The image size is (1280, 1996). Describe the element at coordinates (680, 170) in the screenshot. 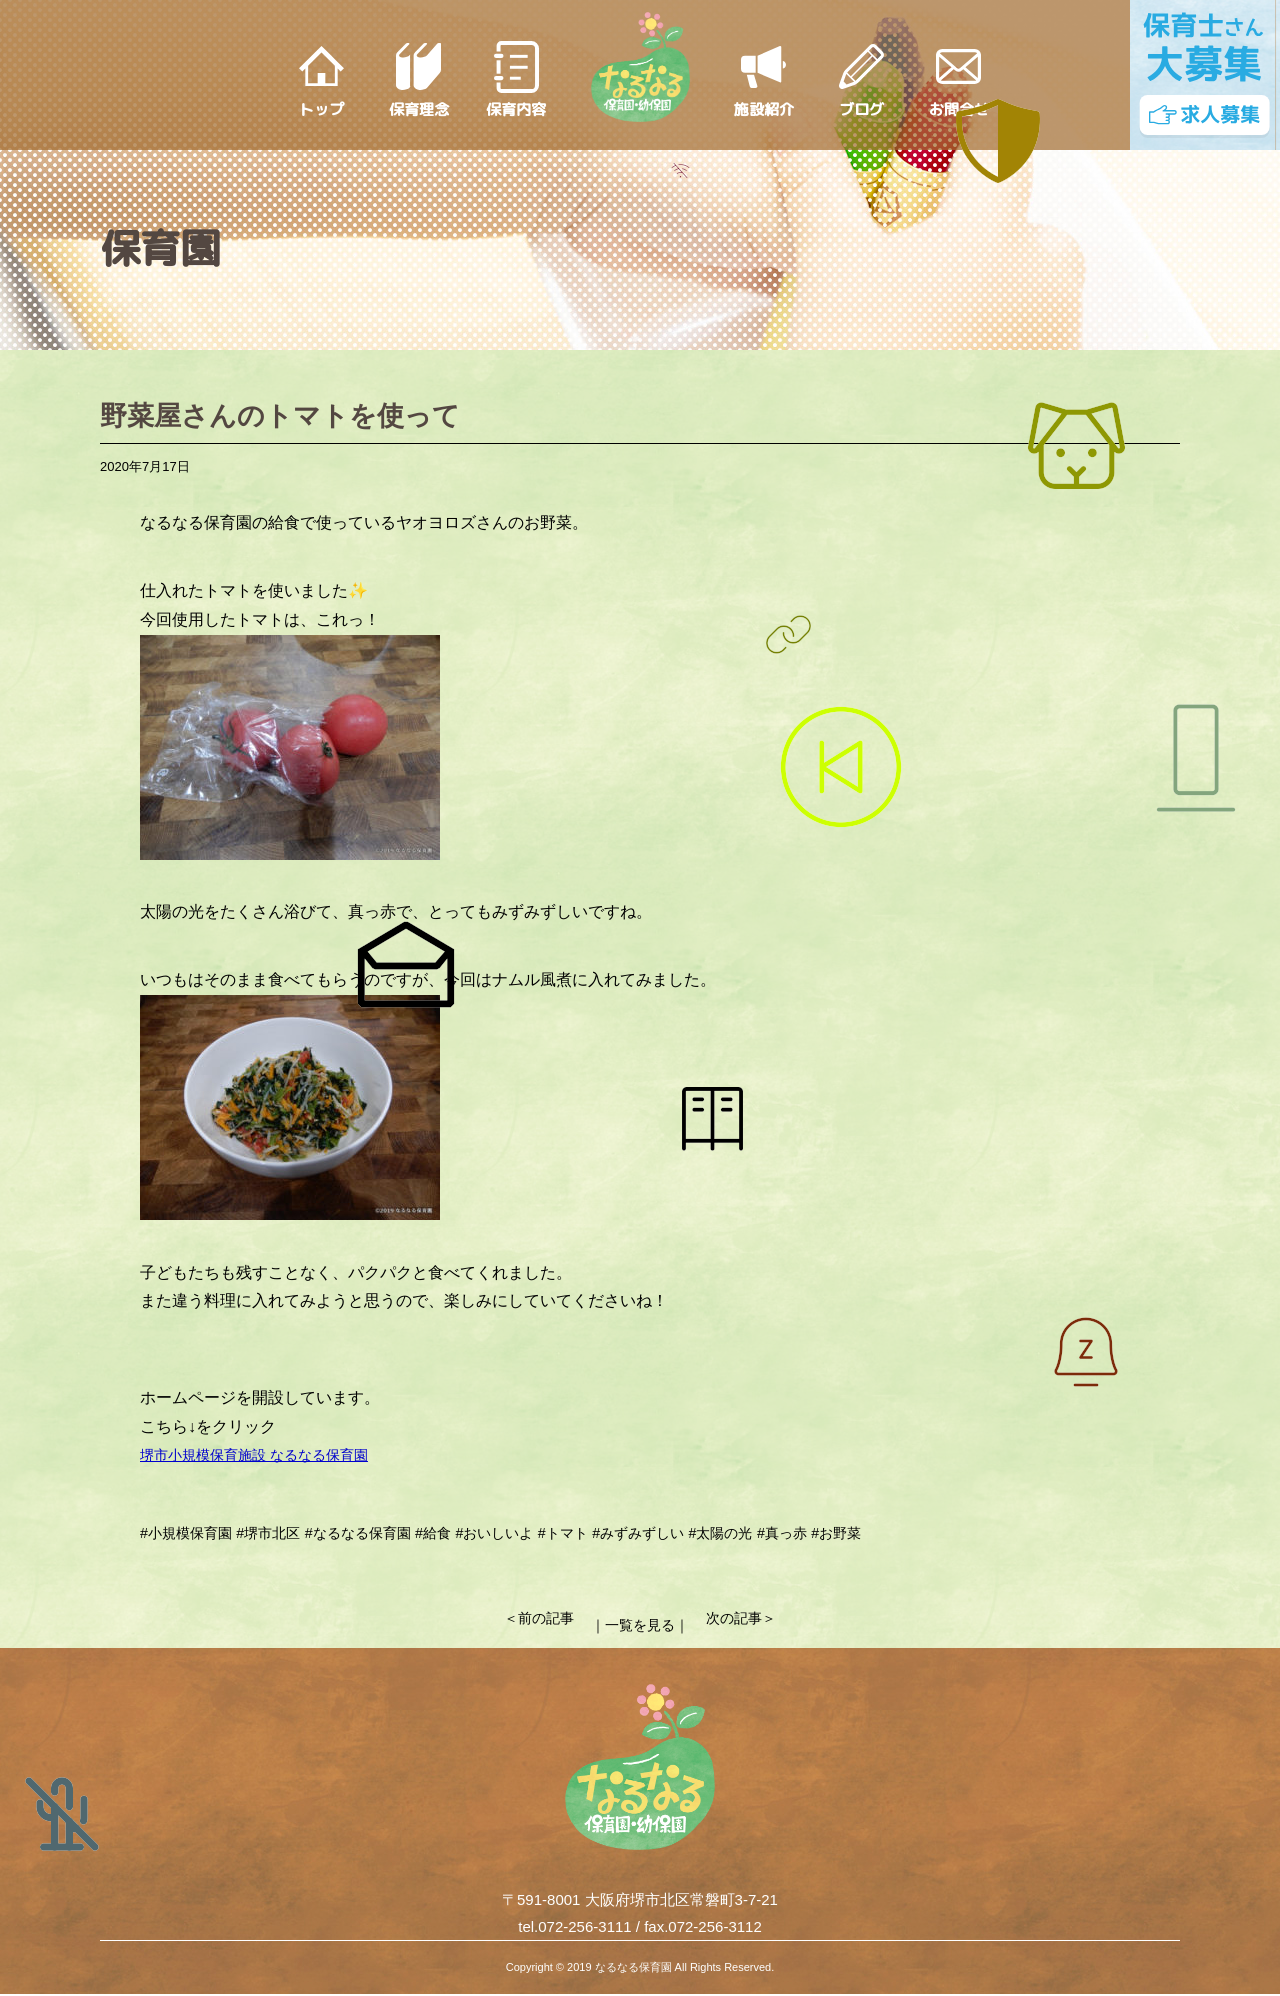

I see `indicates no wifi connection available` at that location.